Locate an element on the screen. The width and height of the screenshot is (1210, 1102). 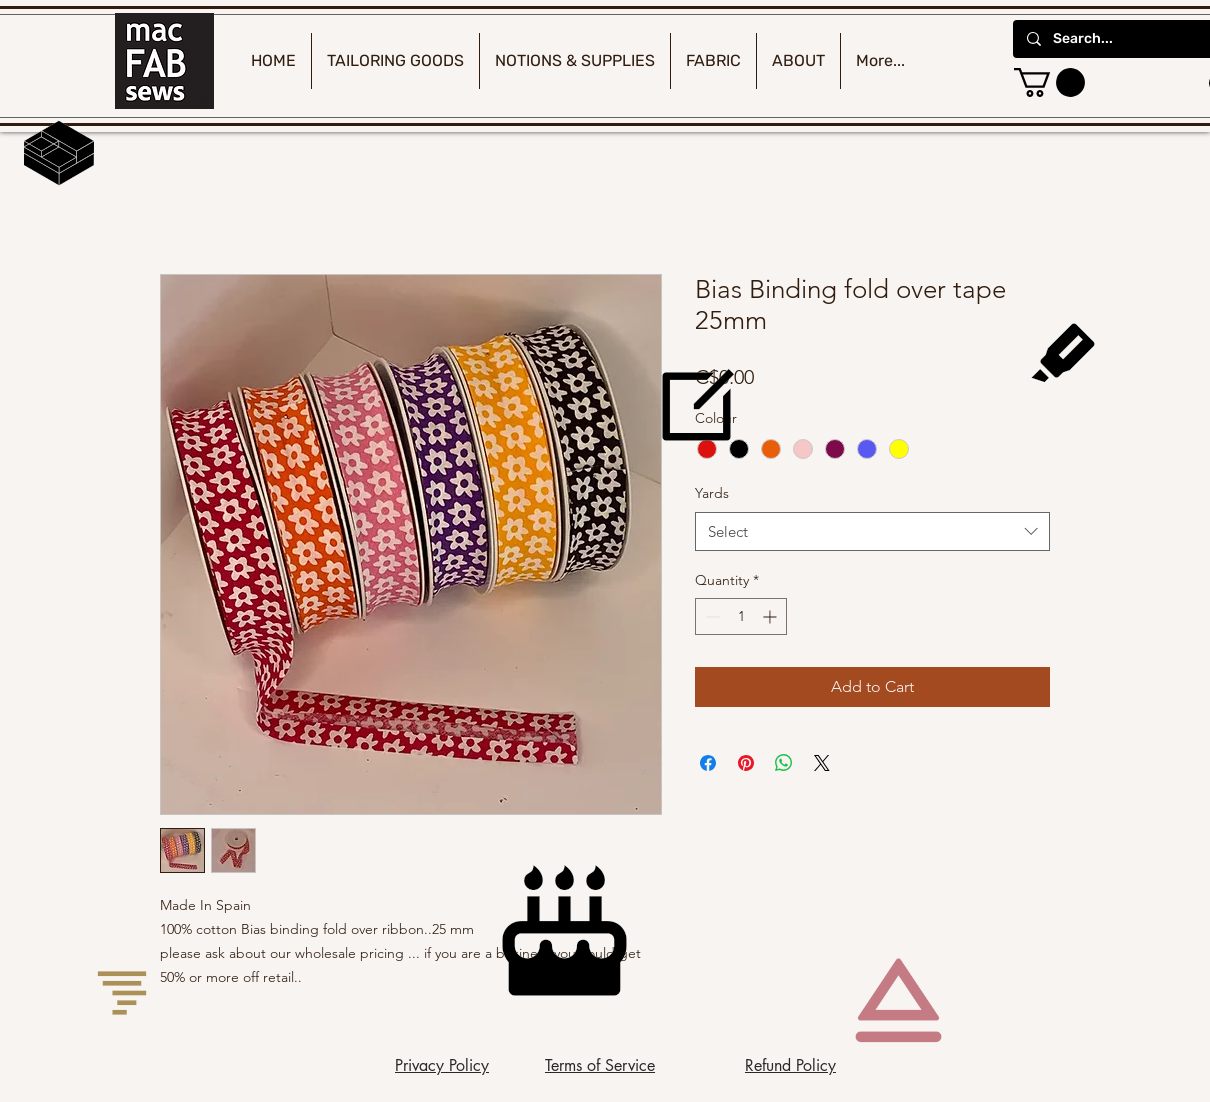
eject media or disc is located at coordinates (898, 1004).